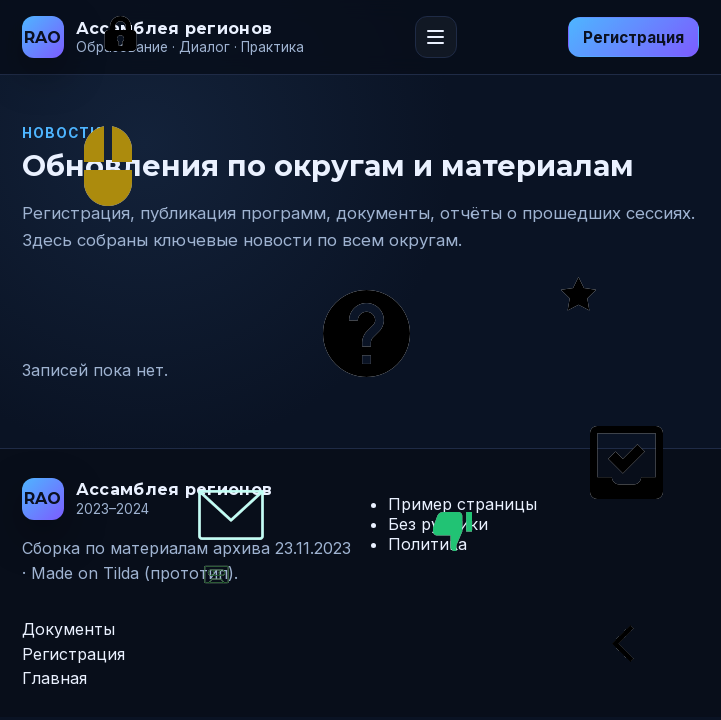  What do you see at coordinates (108, 166) in the screenshot?
I see `indicates mouse input is available or required` at bounding box center [108, 166].